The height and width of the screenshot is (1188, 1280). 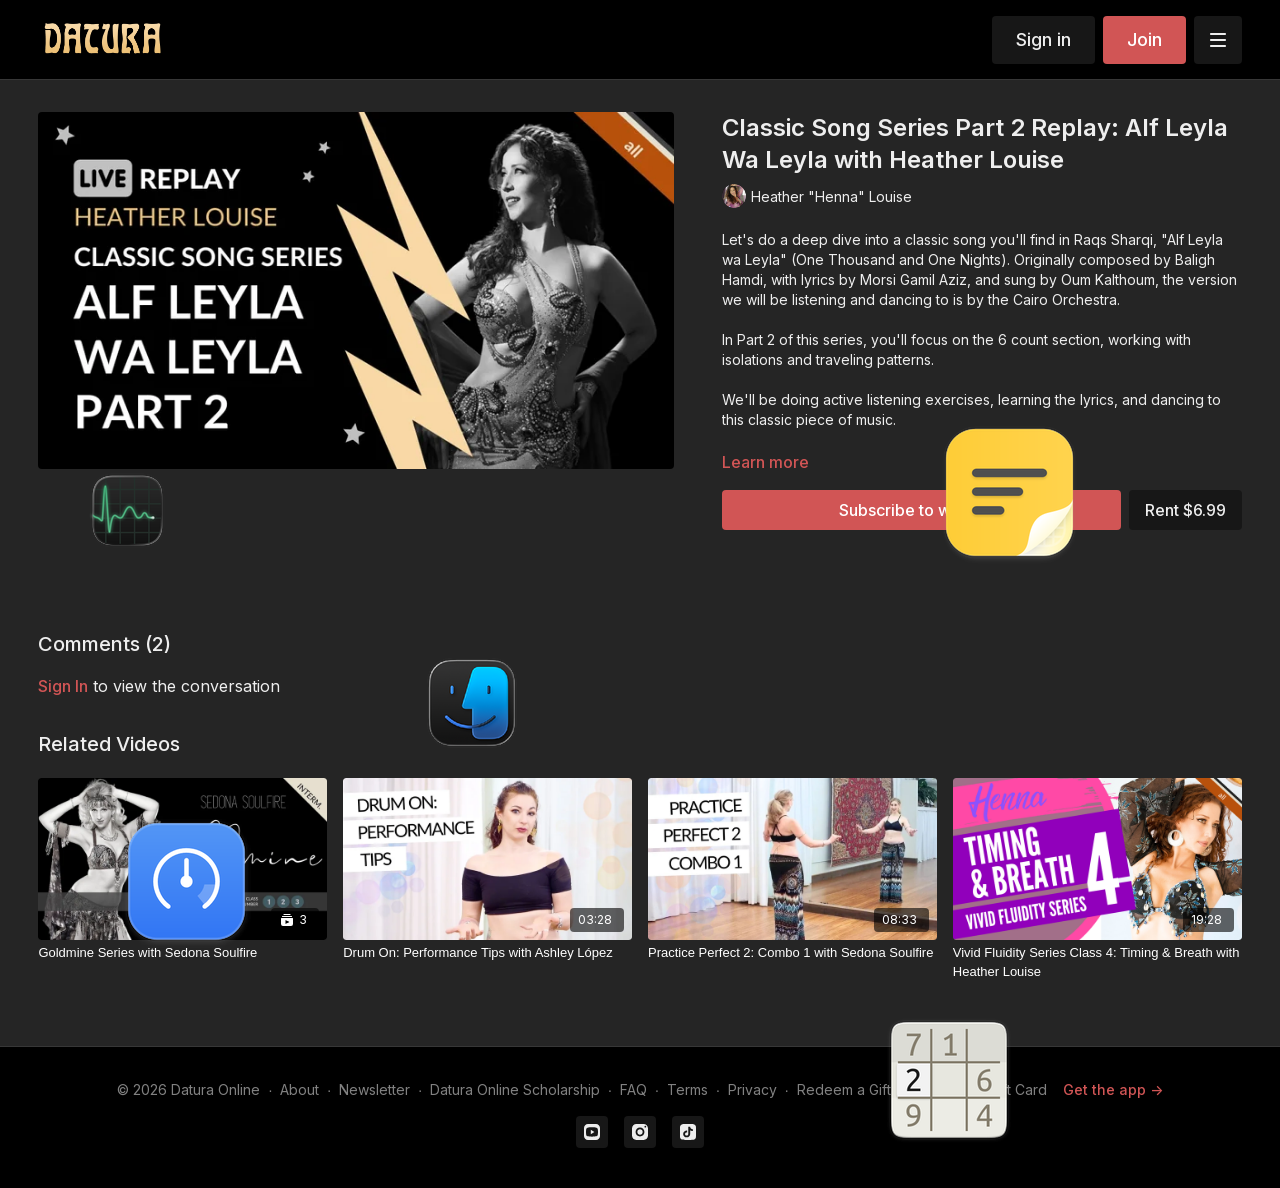 I want to click on open the sudoku puzzle game, so click(x=949, y=1080).